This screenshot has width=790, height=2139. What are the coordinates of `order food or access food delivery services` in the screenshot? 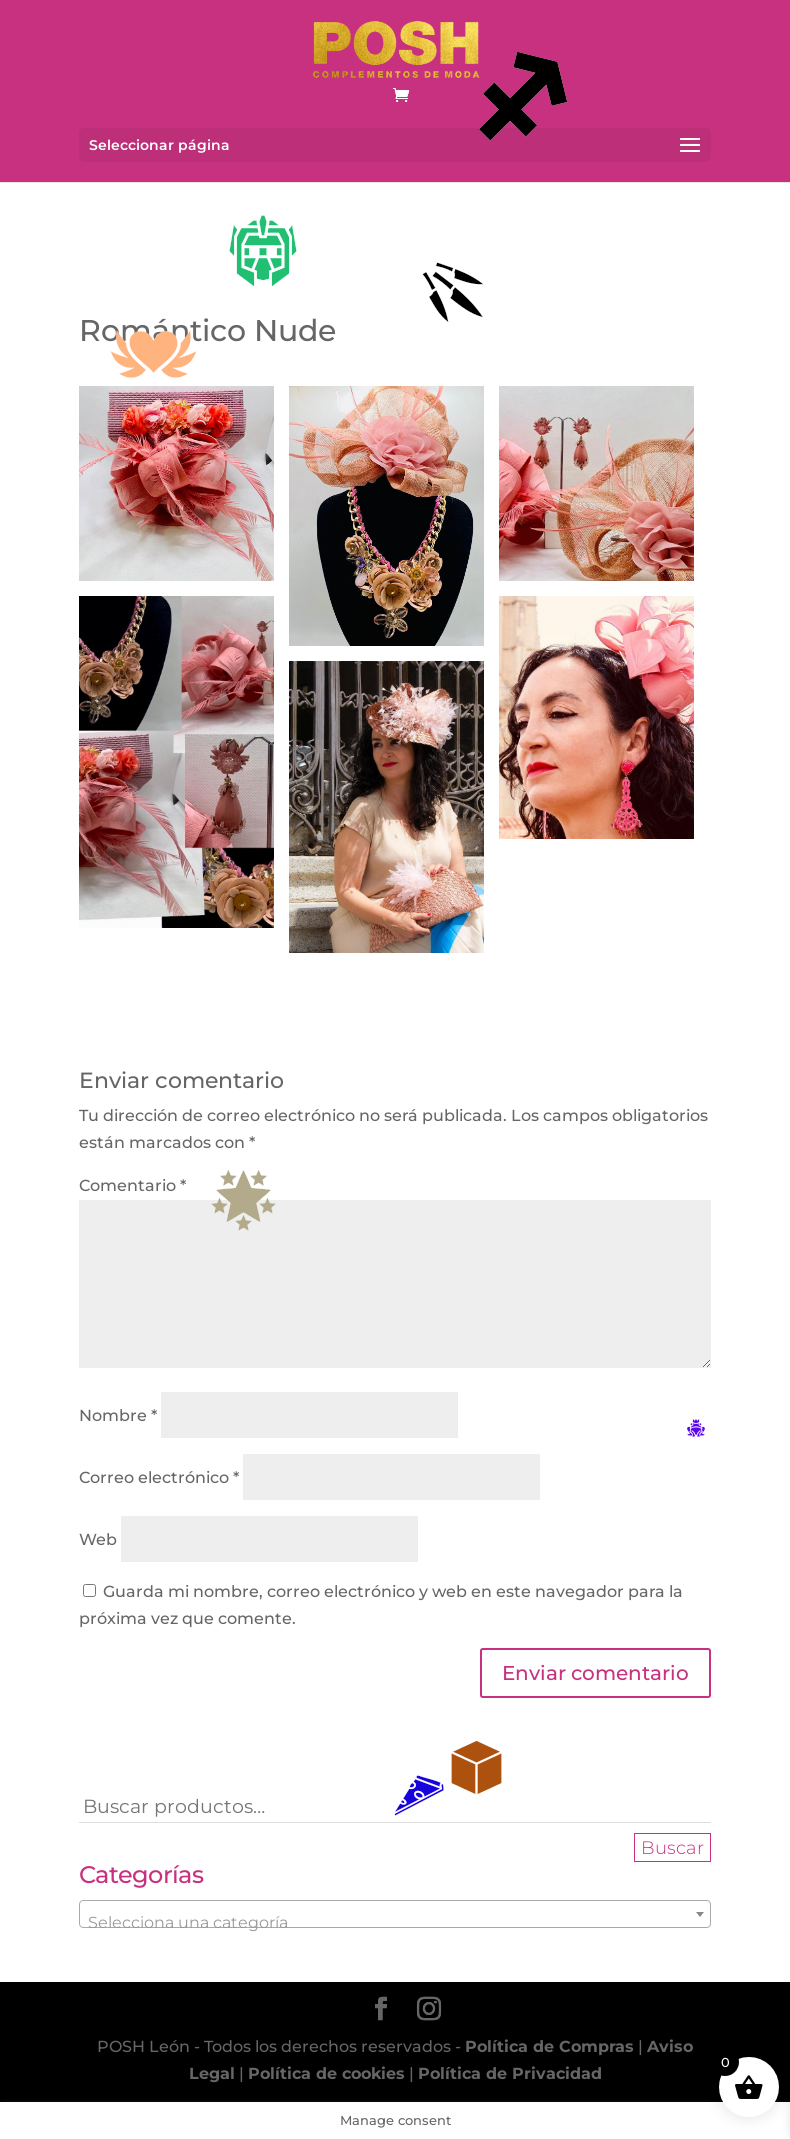 It's located at (418, 1794).